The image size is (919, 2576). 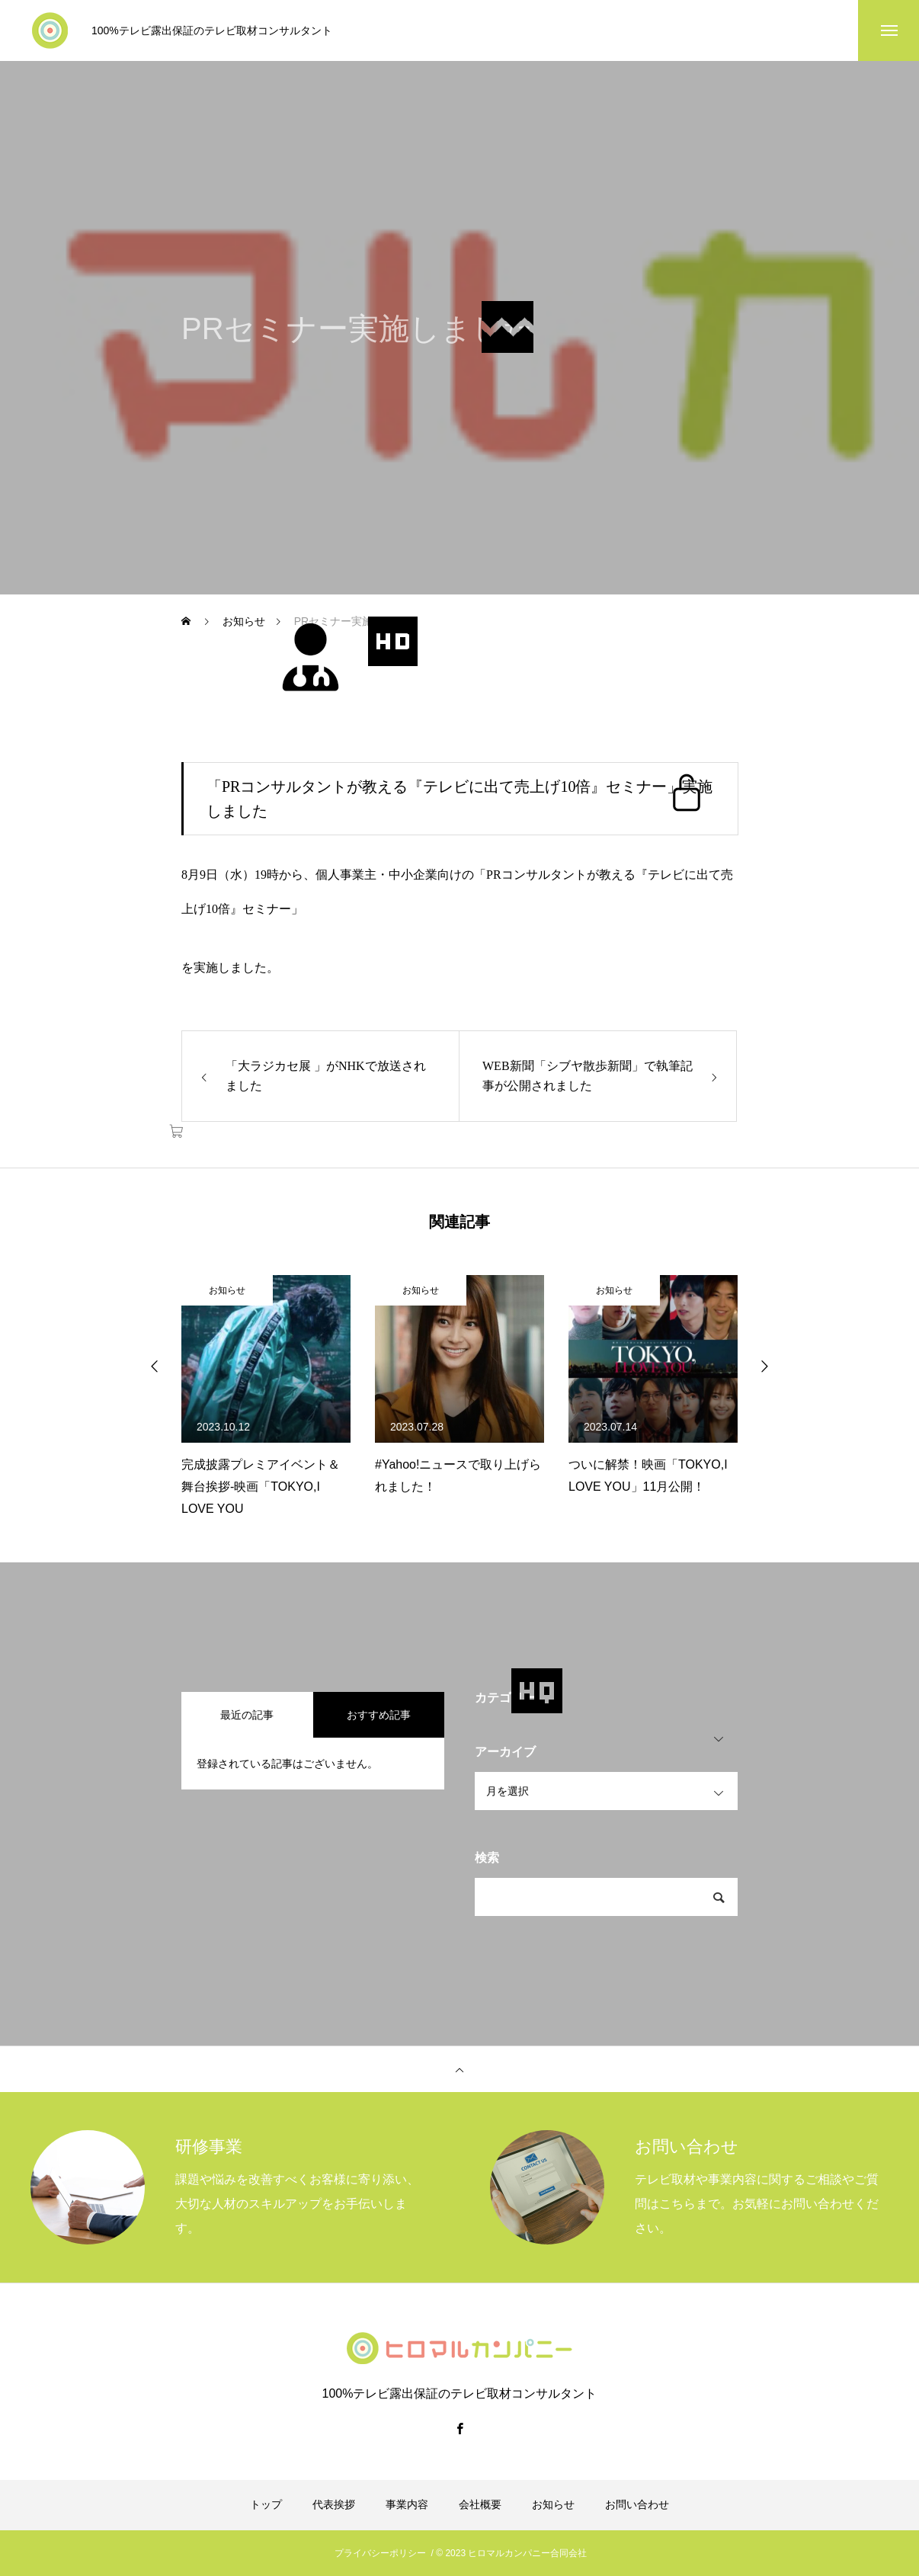 What do you see at coordinates (392, 641) in the screenshot?
I see `indicates high definition video quality is available` at bounding box center [392, 641].